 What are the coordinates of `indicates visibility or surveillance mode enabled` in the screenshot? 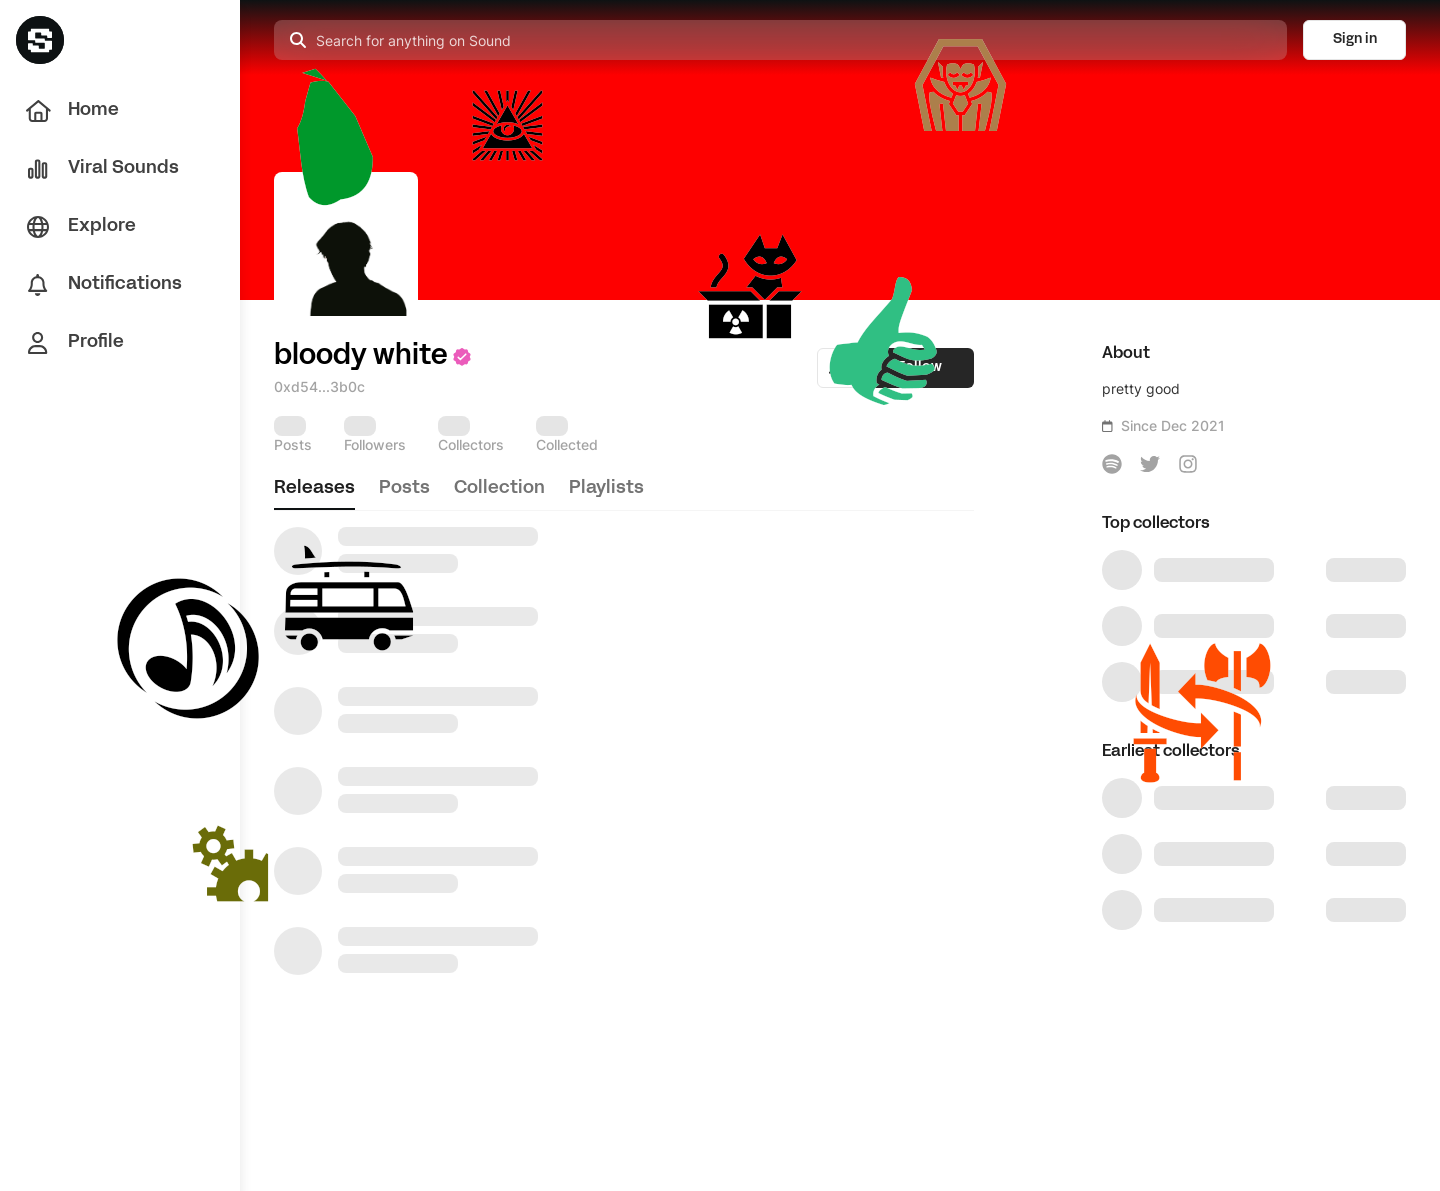 It's located at (507, 125).